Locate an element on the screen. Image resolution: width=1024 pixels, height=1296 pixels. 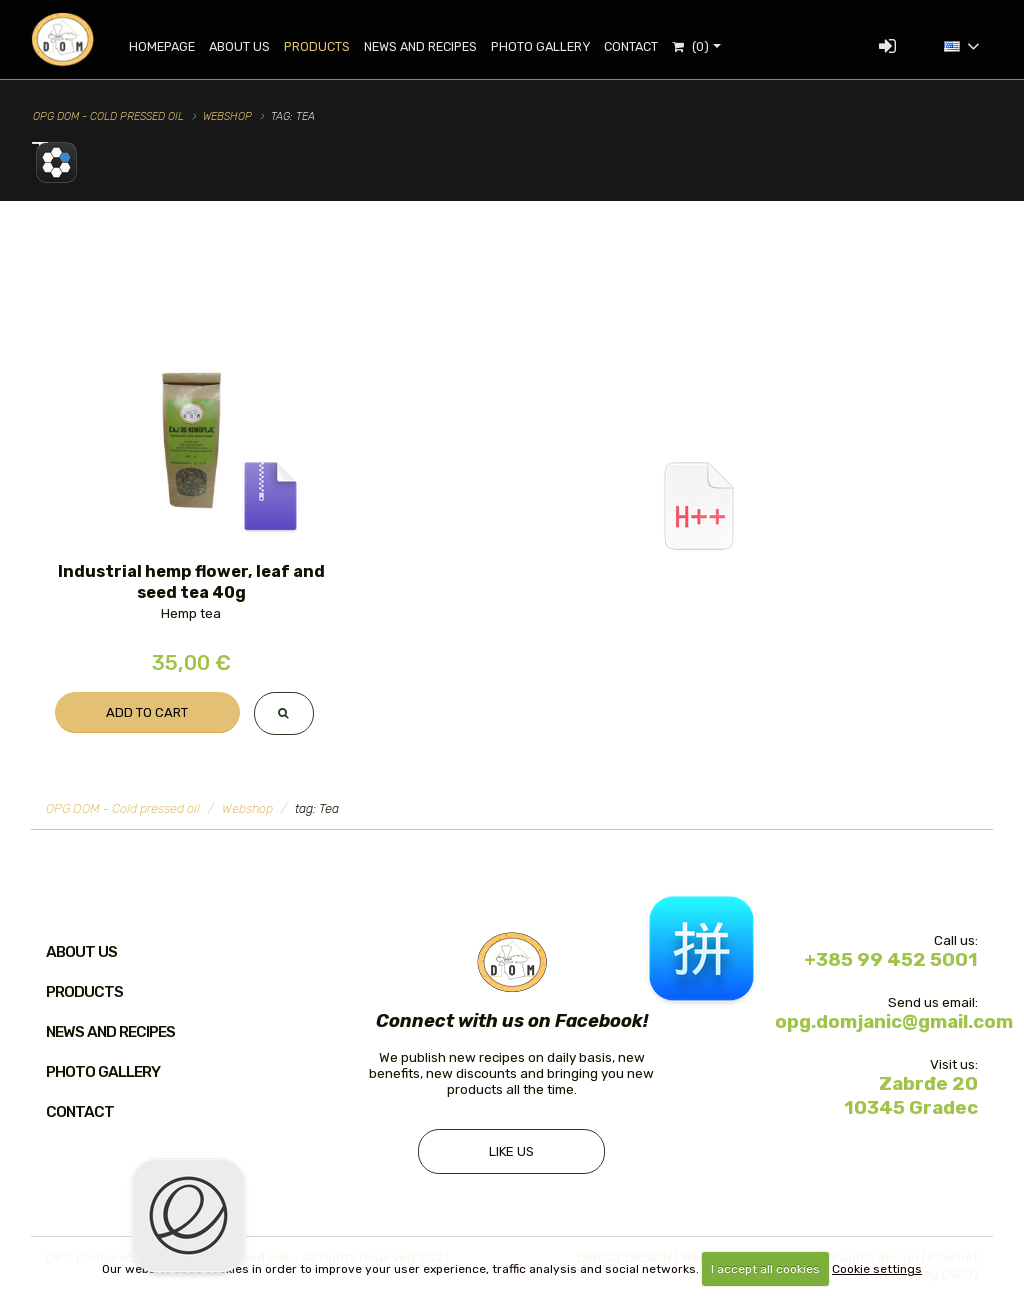
a c++ header file is located at coordinates (699, 506).